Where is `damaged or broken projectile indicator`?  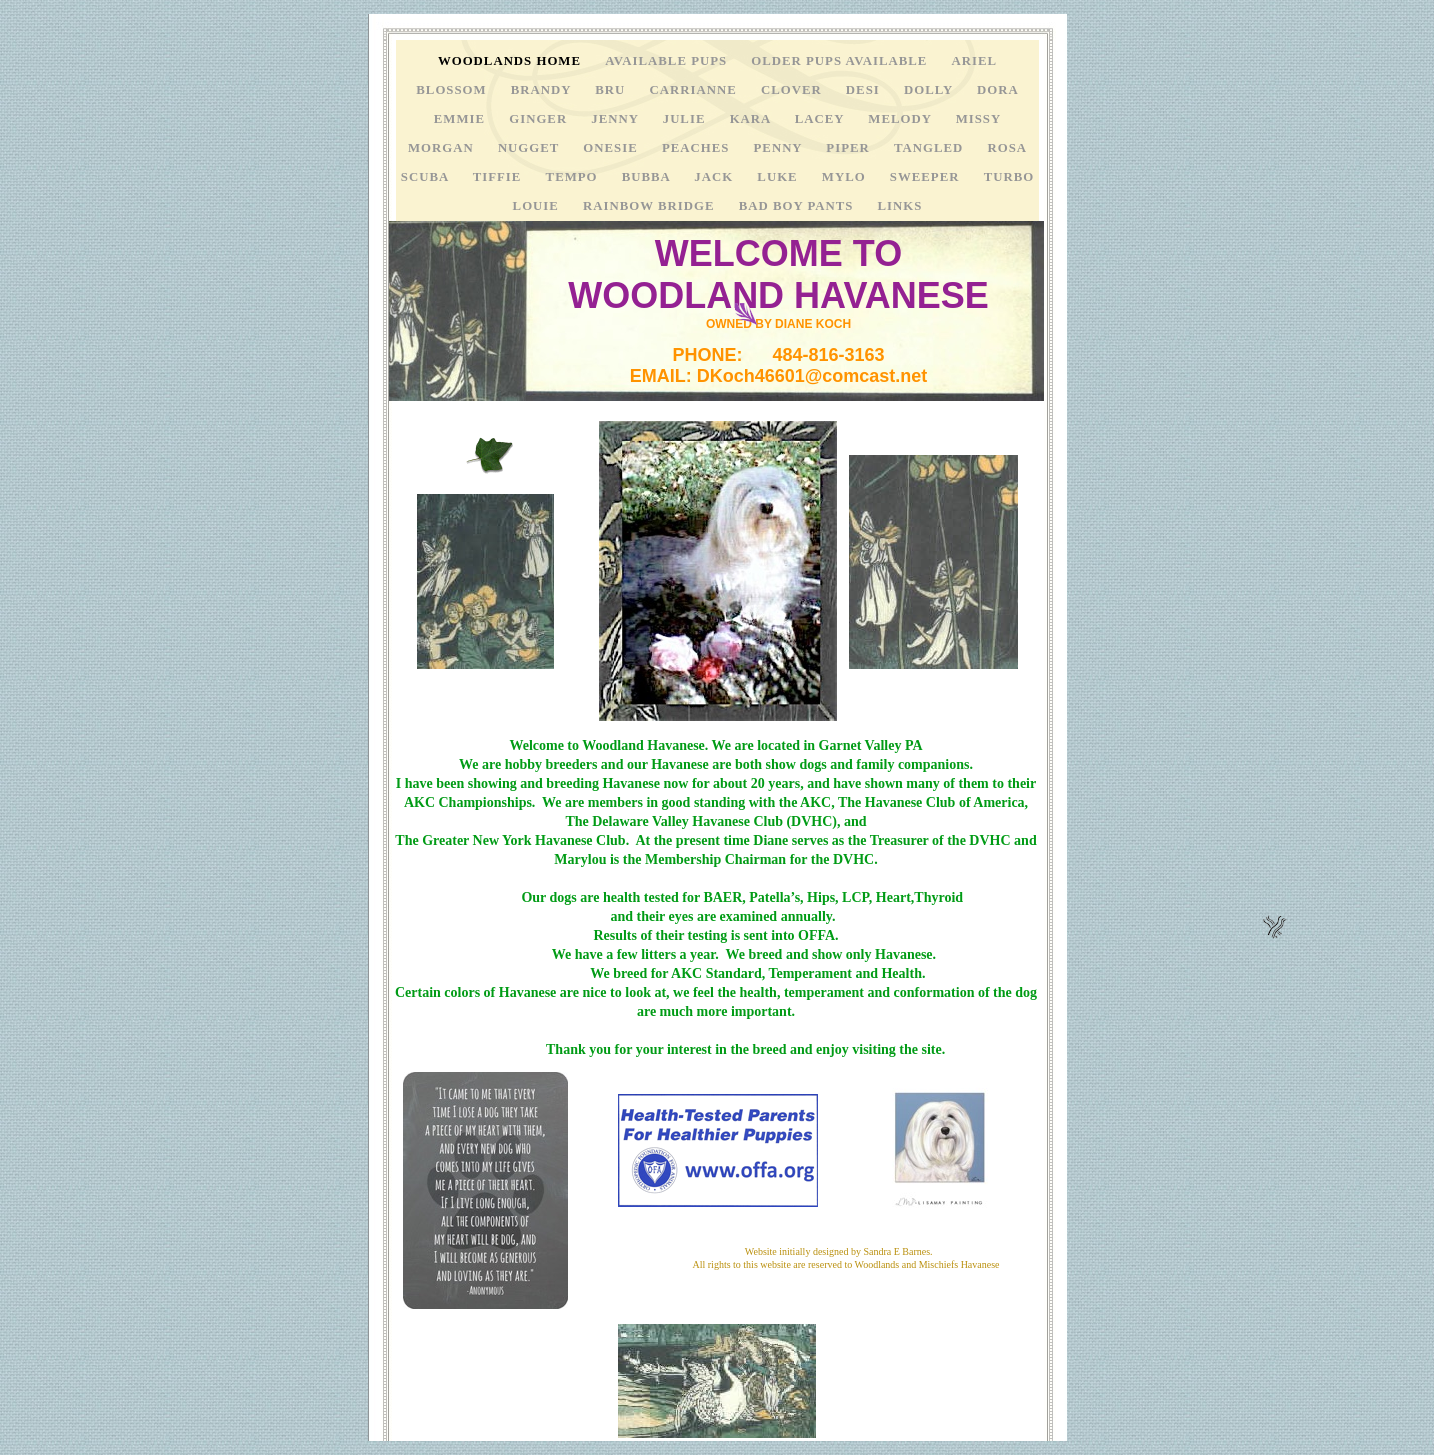
damaged or broken projectile indicator is located at coordinates (746, 314).